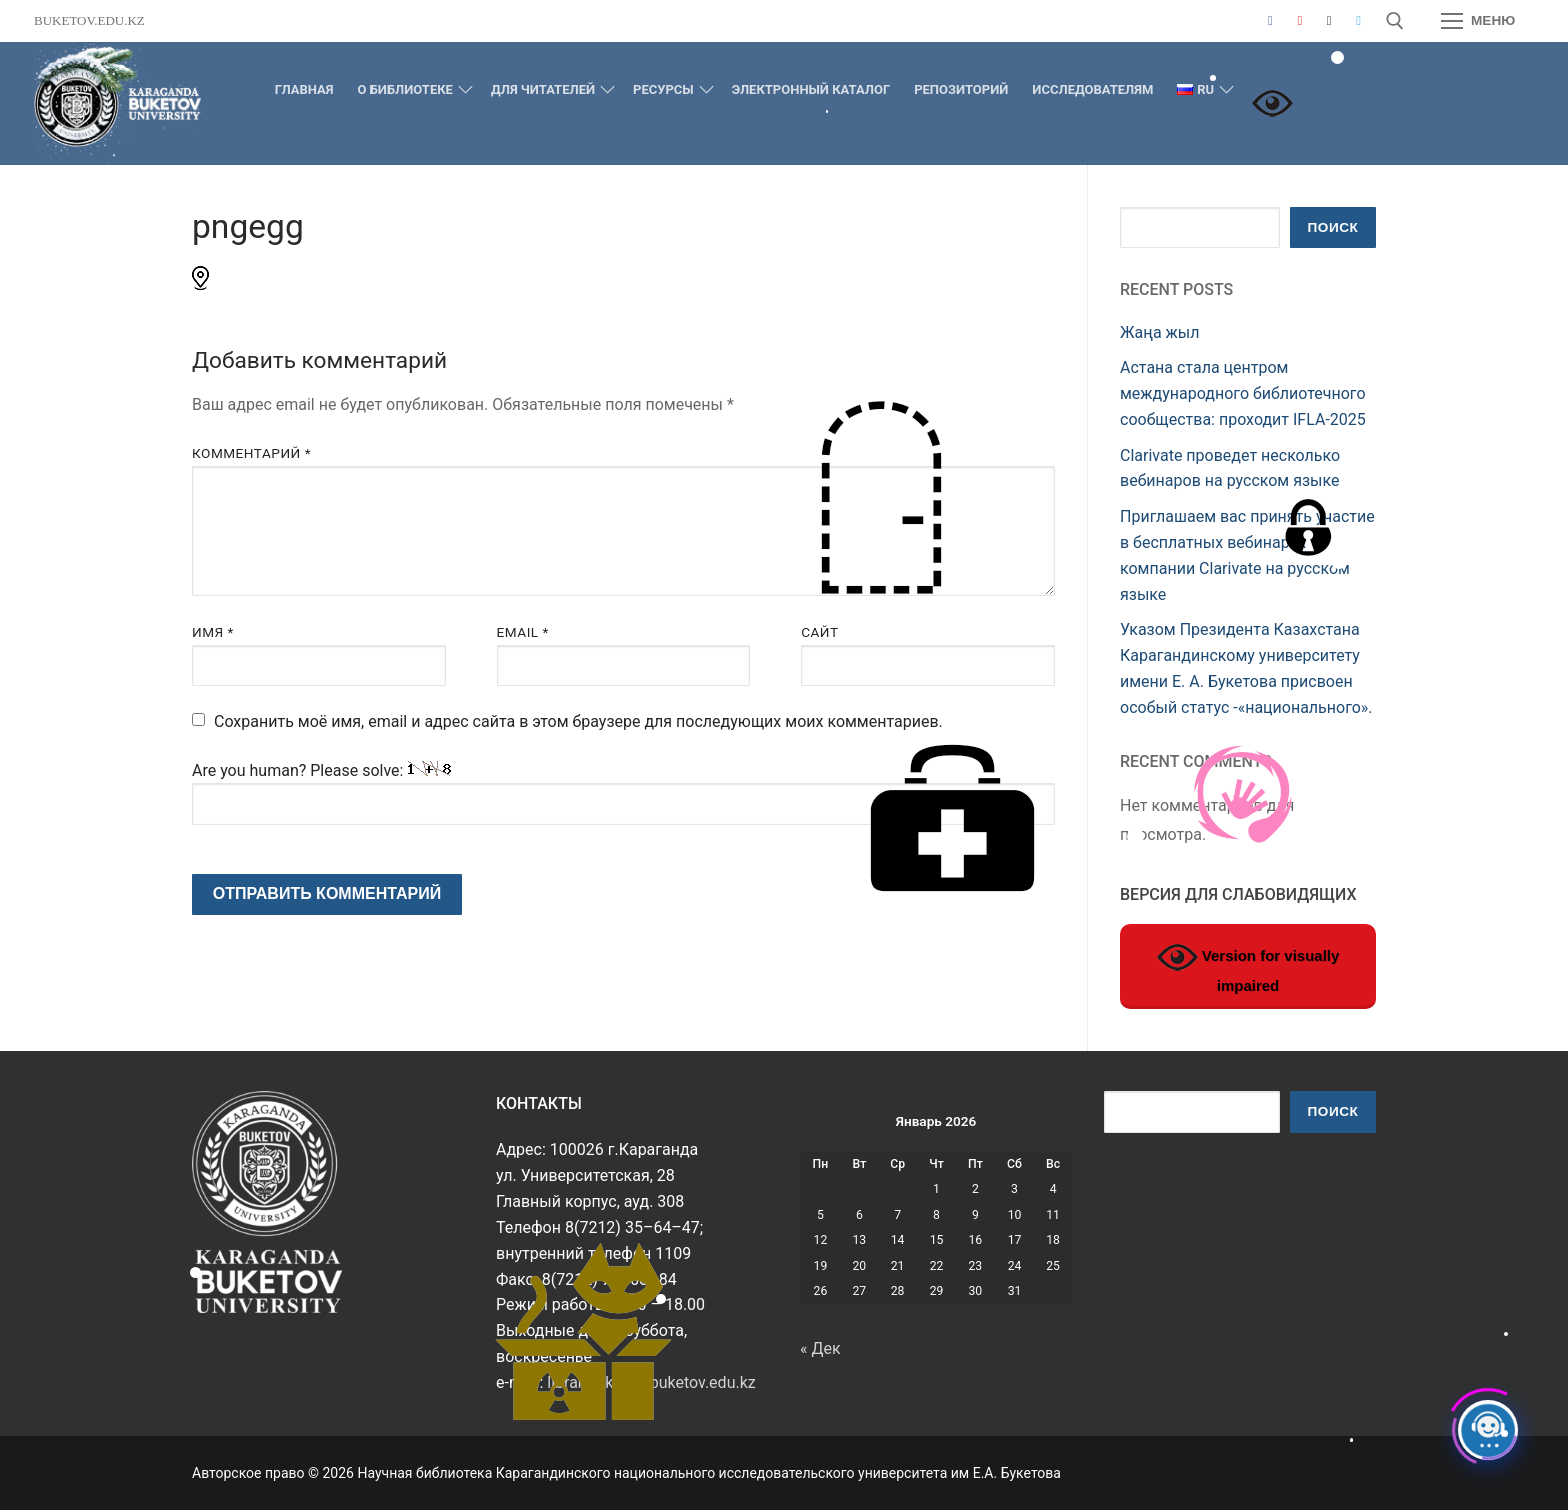  What do you see at coordinates (1308, 527) in the screenshot?
I see `lock or secure this item` at bounding box center [1308, 527].